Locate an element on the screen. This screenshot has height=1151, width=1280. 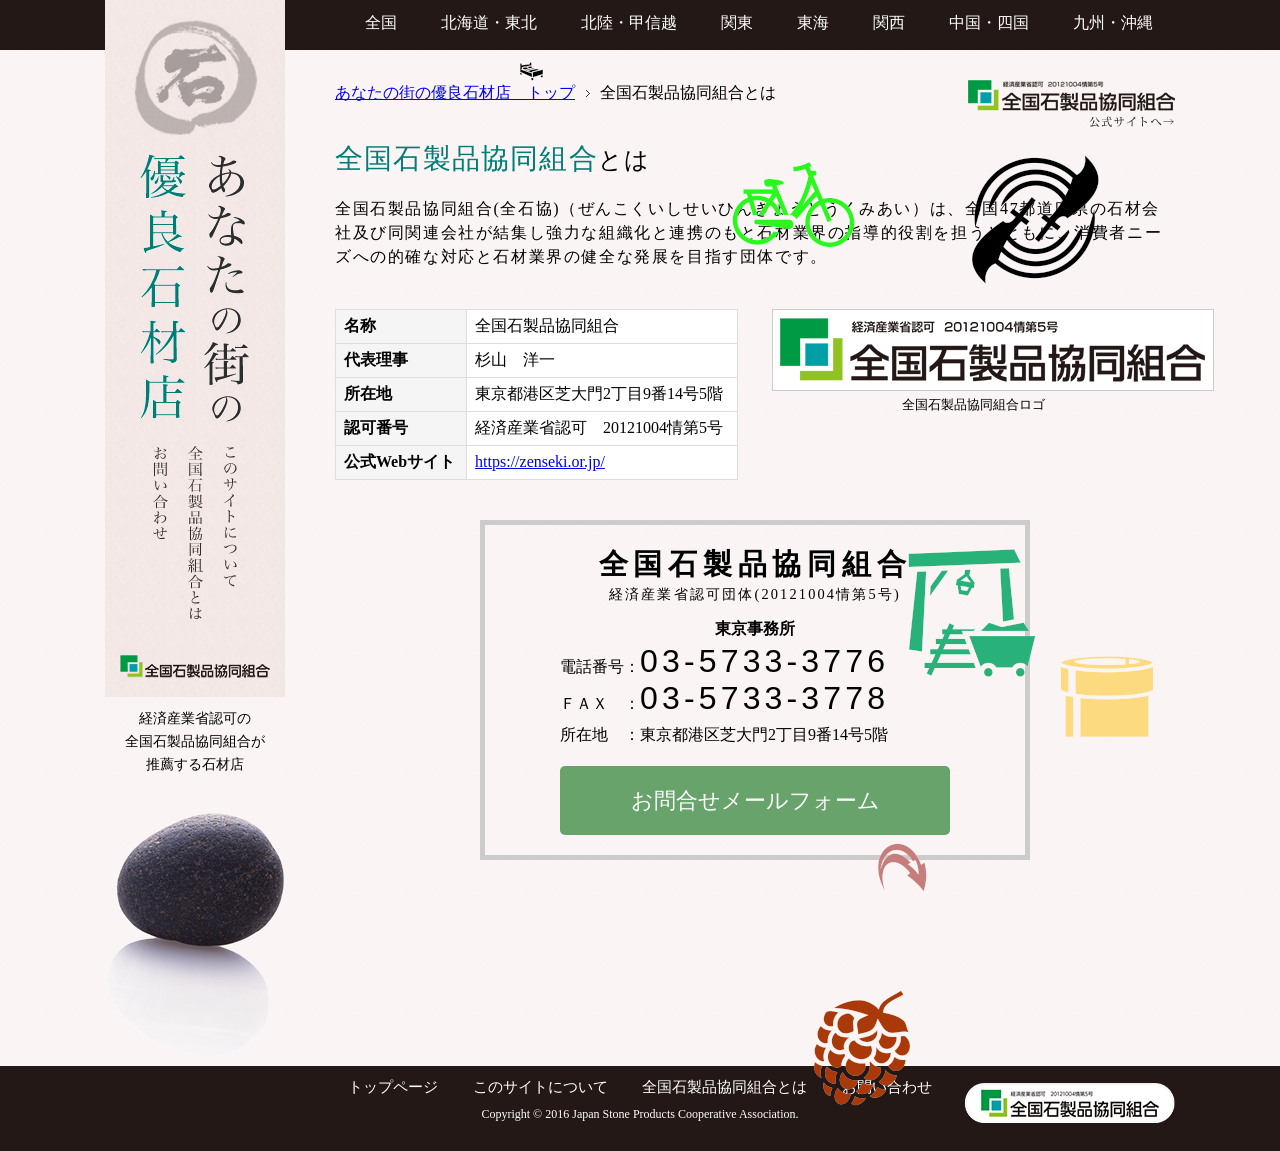
select bicycle as transportation mode is located at coordinates (793, 204).